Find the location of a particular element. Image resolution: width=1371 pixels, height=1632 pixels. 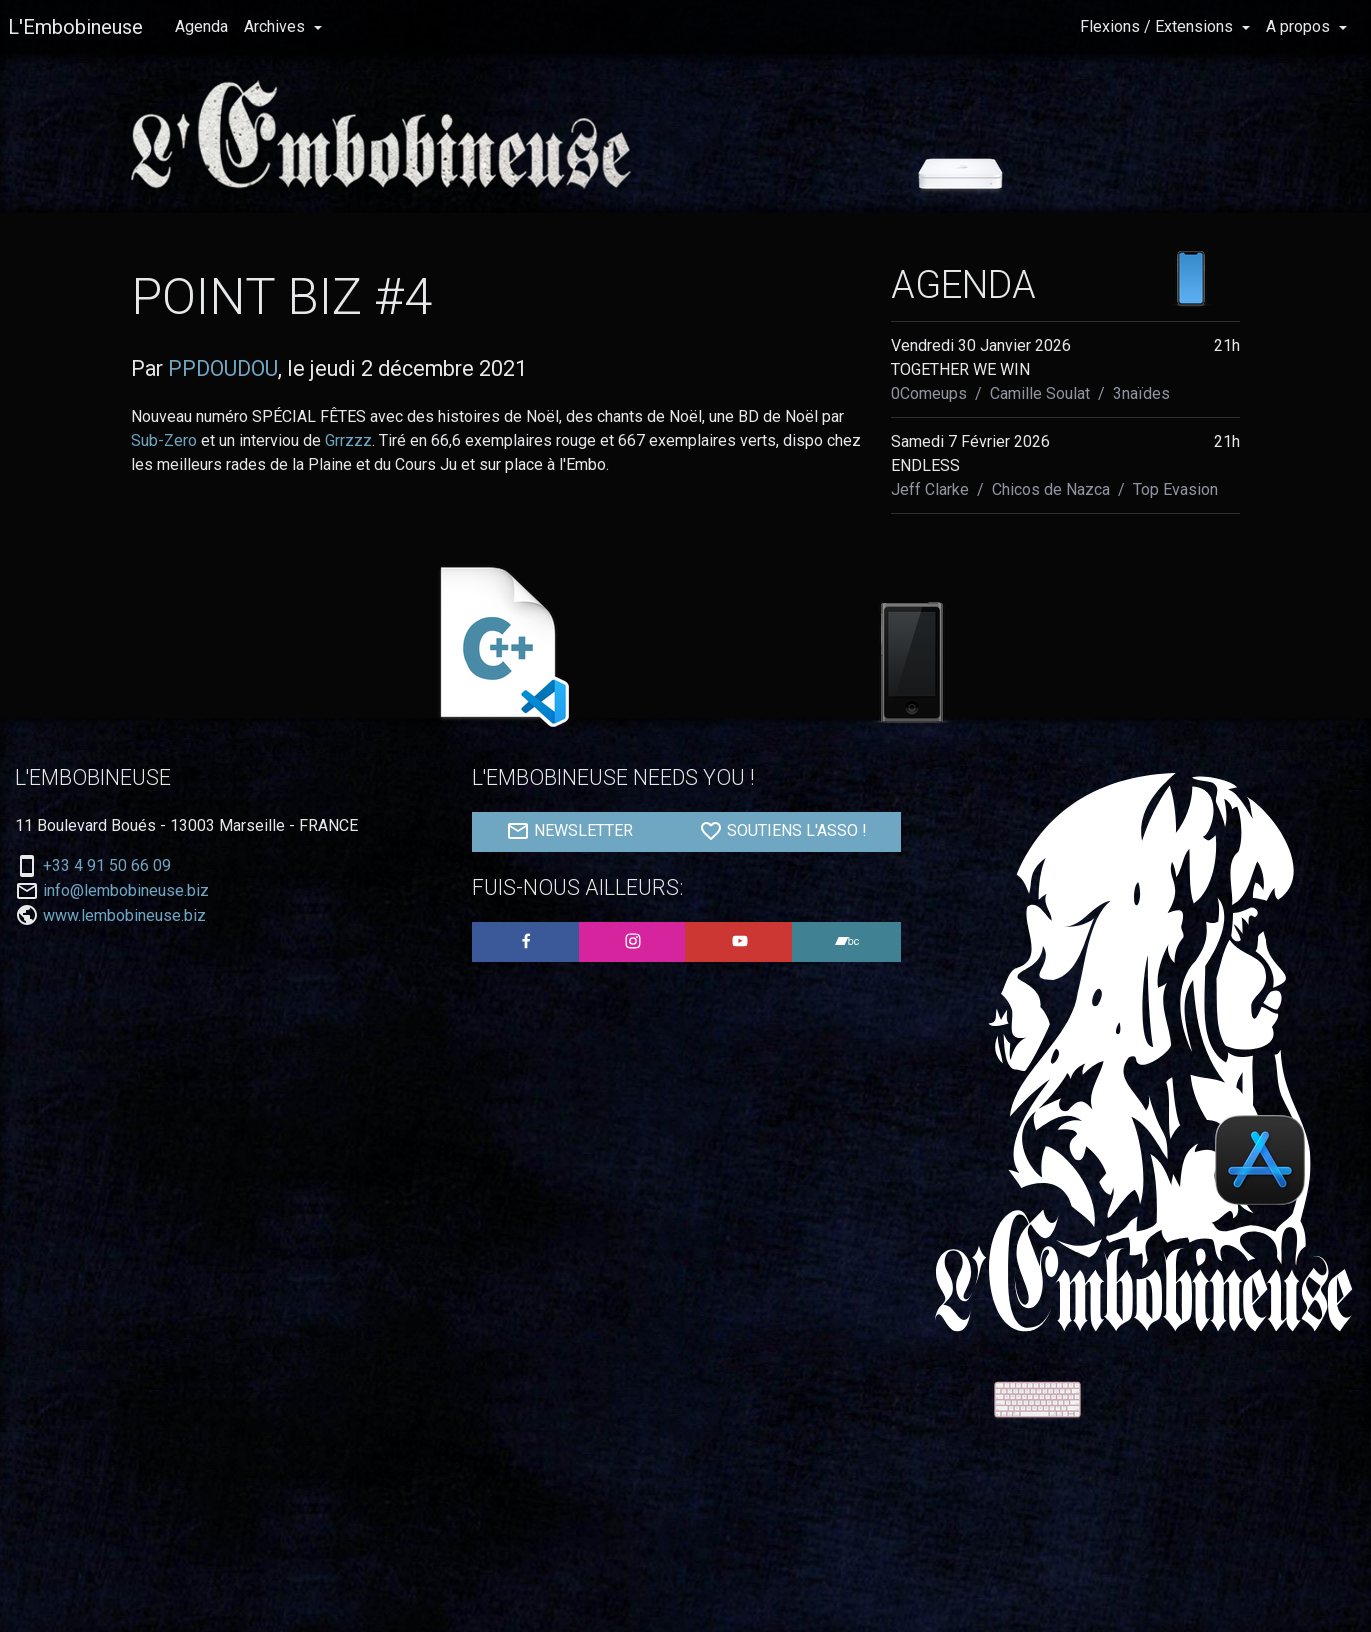

iPod nano device in space gray is located at coordinates (912, 663).